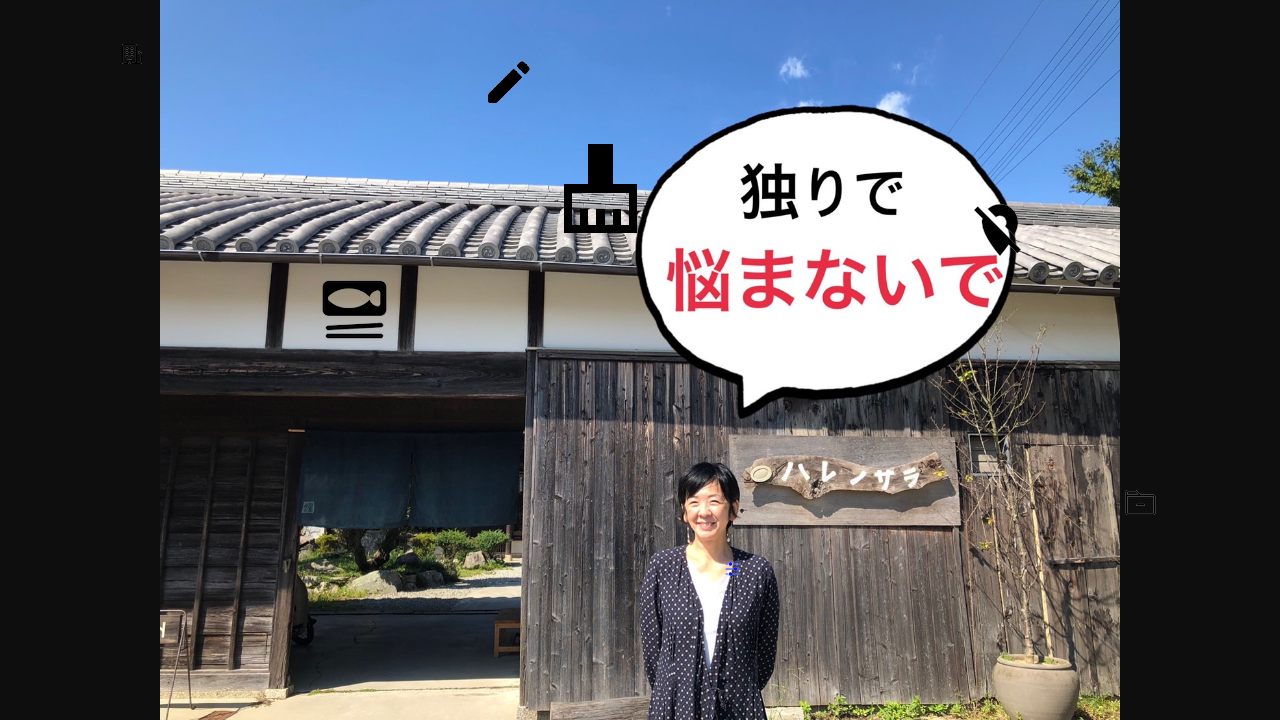 Image resolution: width=1280 pixels, height=720 pixels. What do you see at coordinates (1140, 502) in the screenshot?
I see `remove a folder` at bounding box center [1140, 502].